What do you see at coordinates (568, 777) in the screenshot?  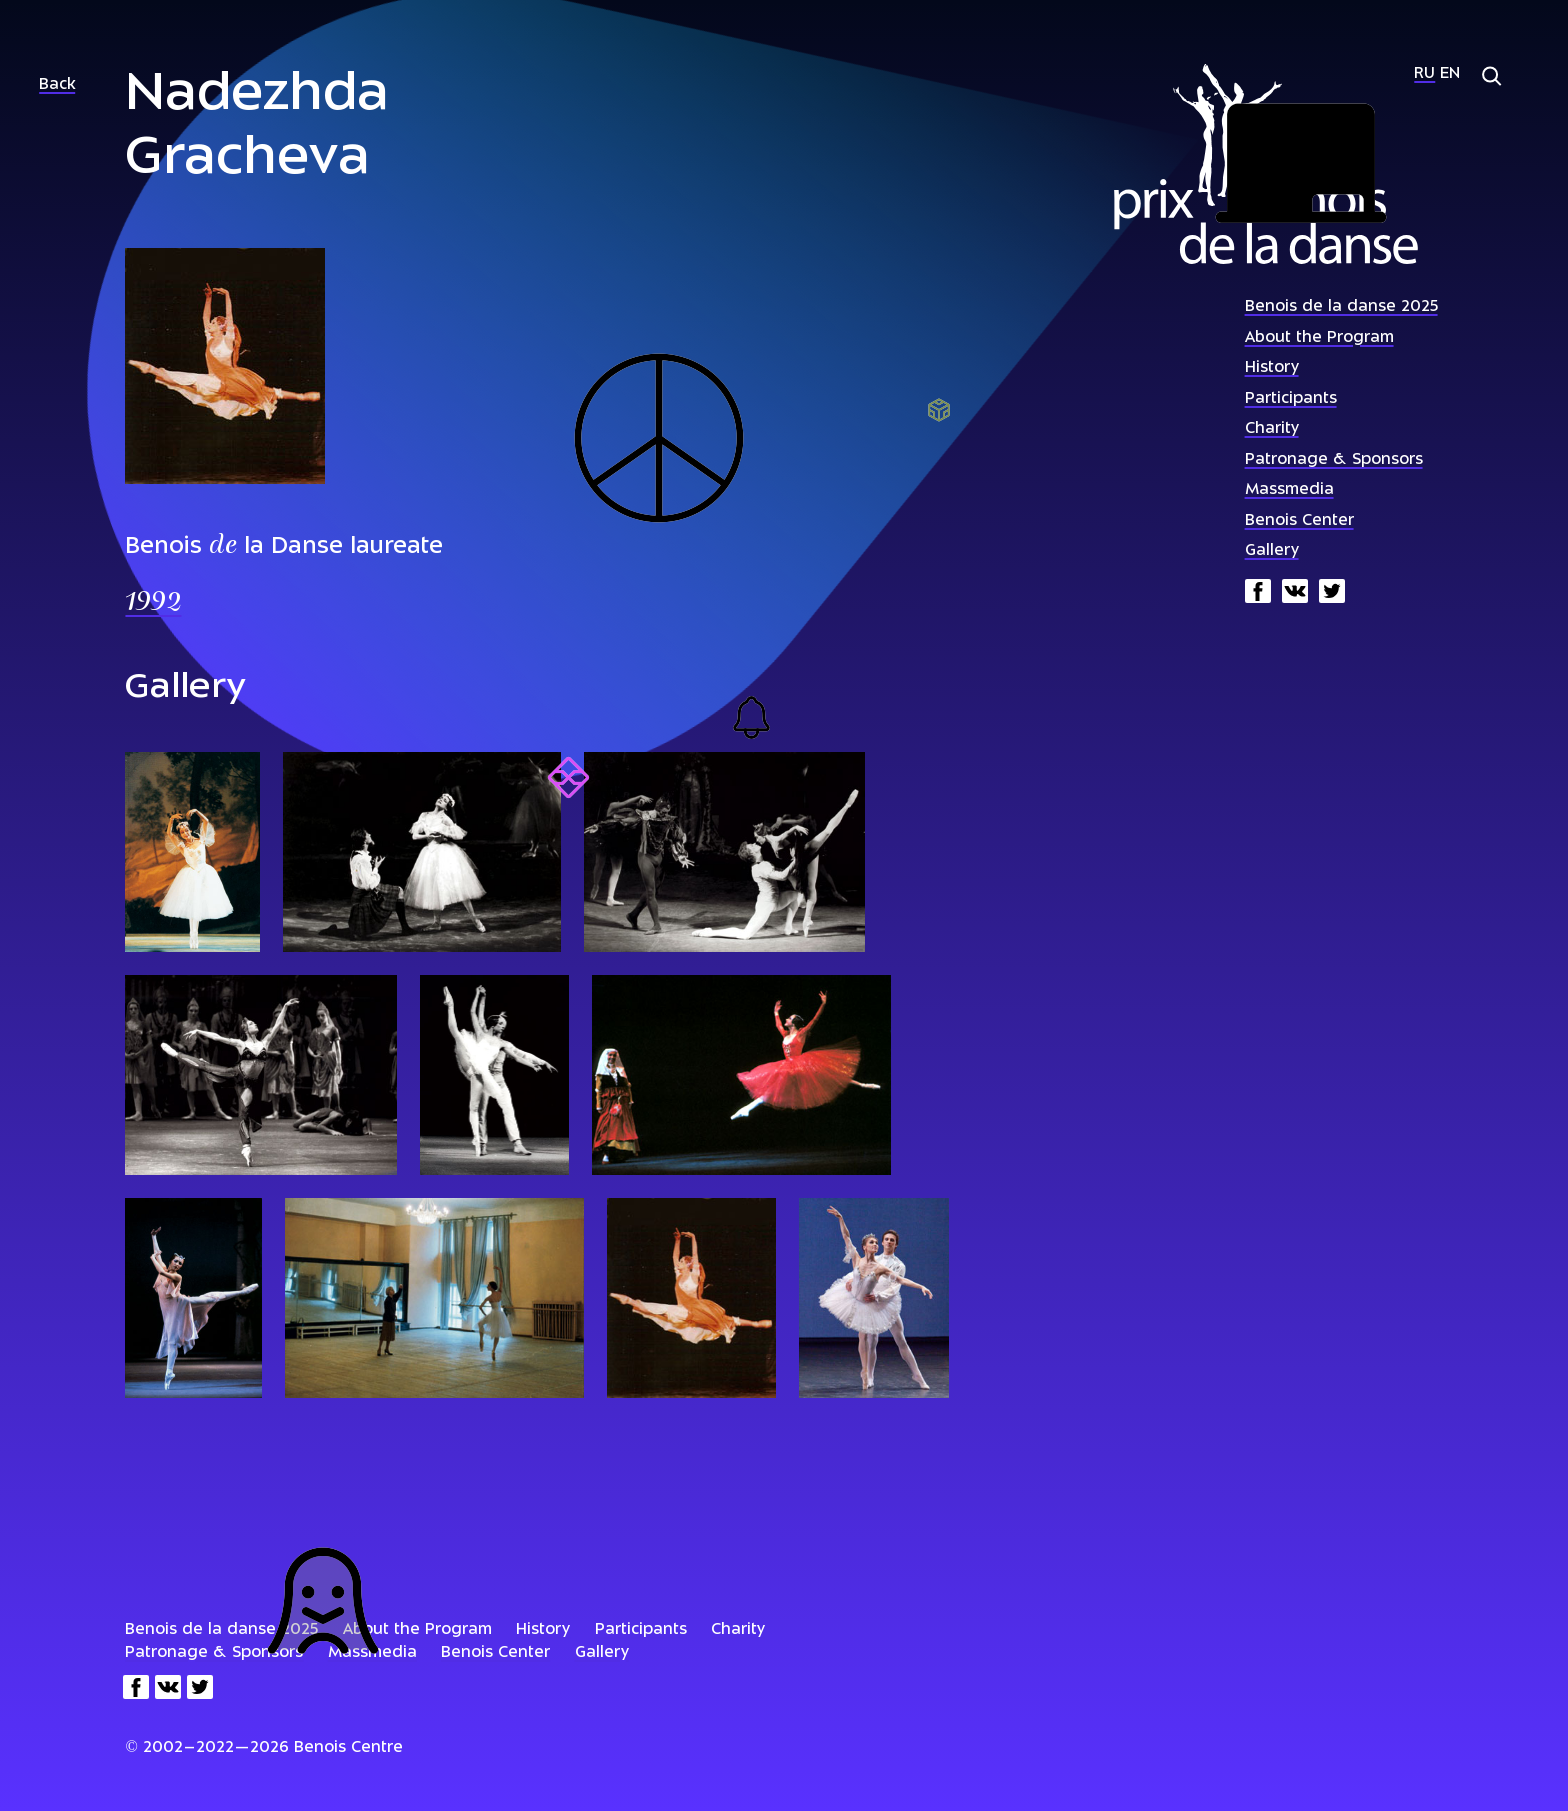 I see `access Pix payment options` at bounding box center [568, 777].